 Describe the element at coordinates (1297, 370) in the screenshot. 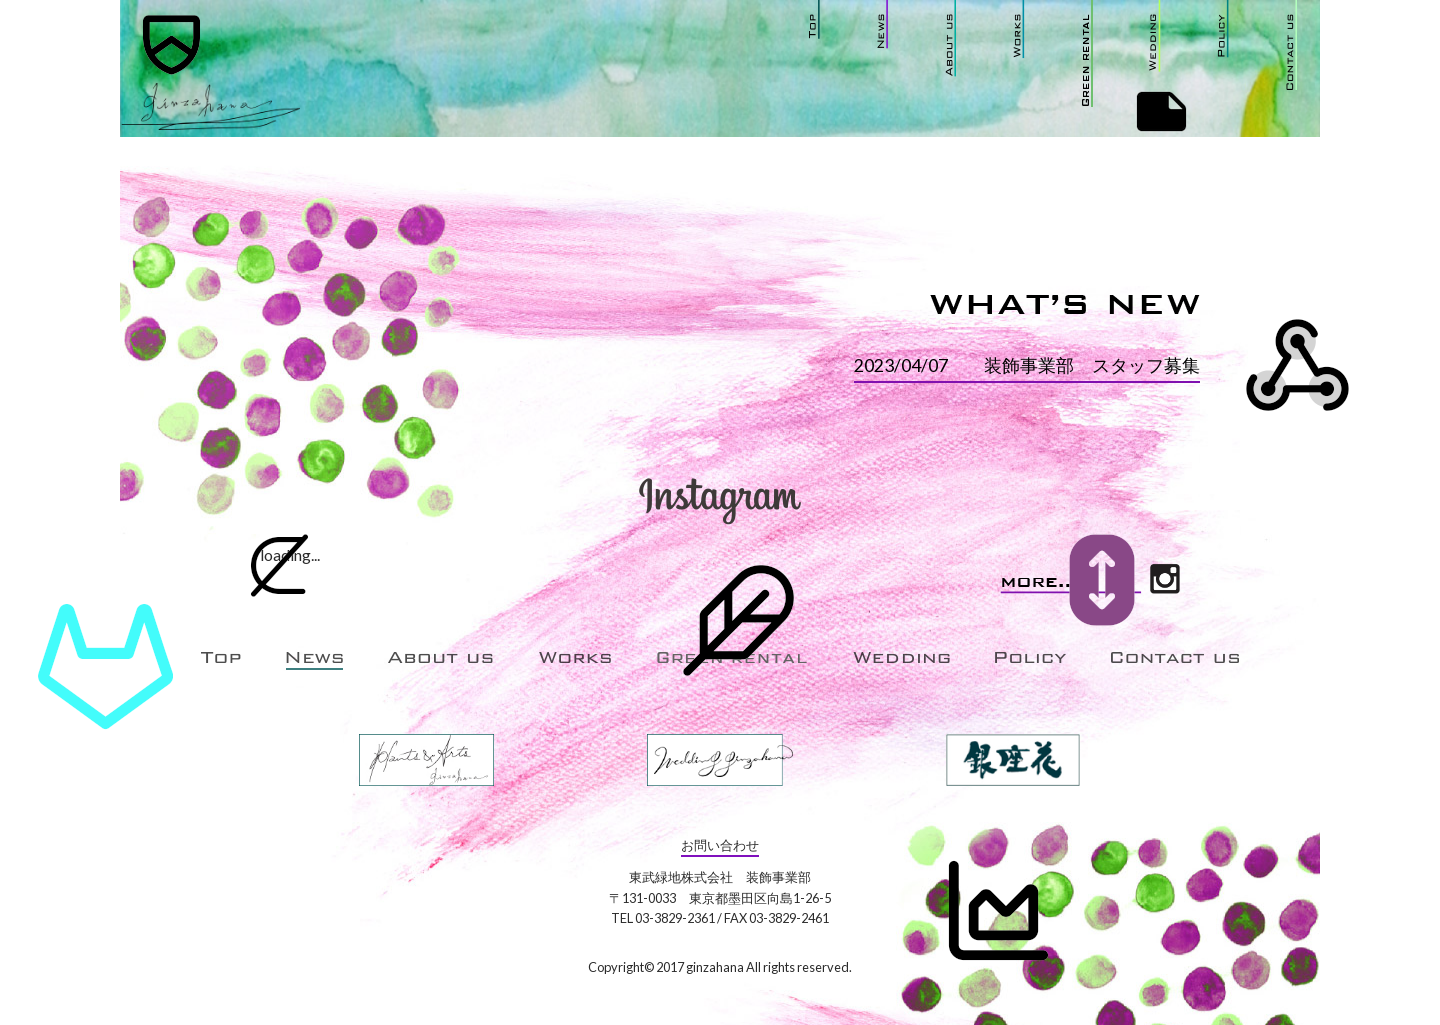

I see `configure webhook integrations` at that location.